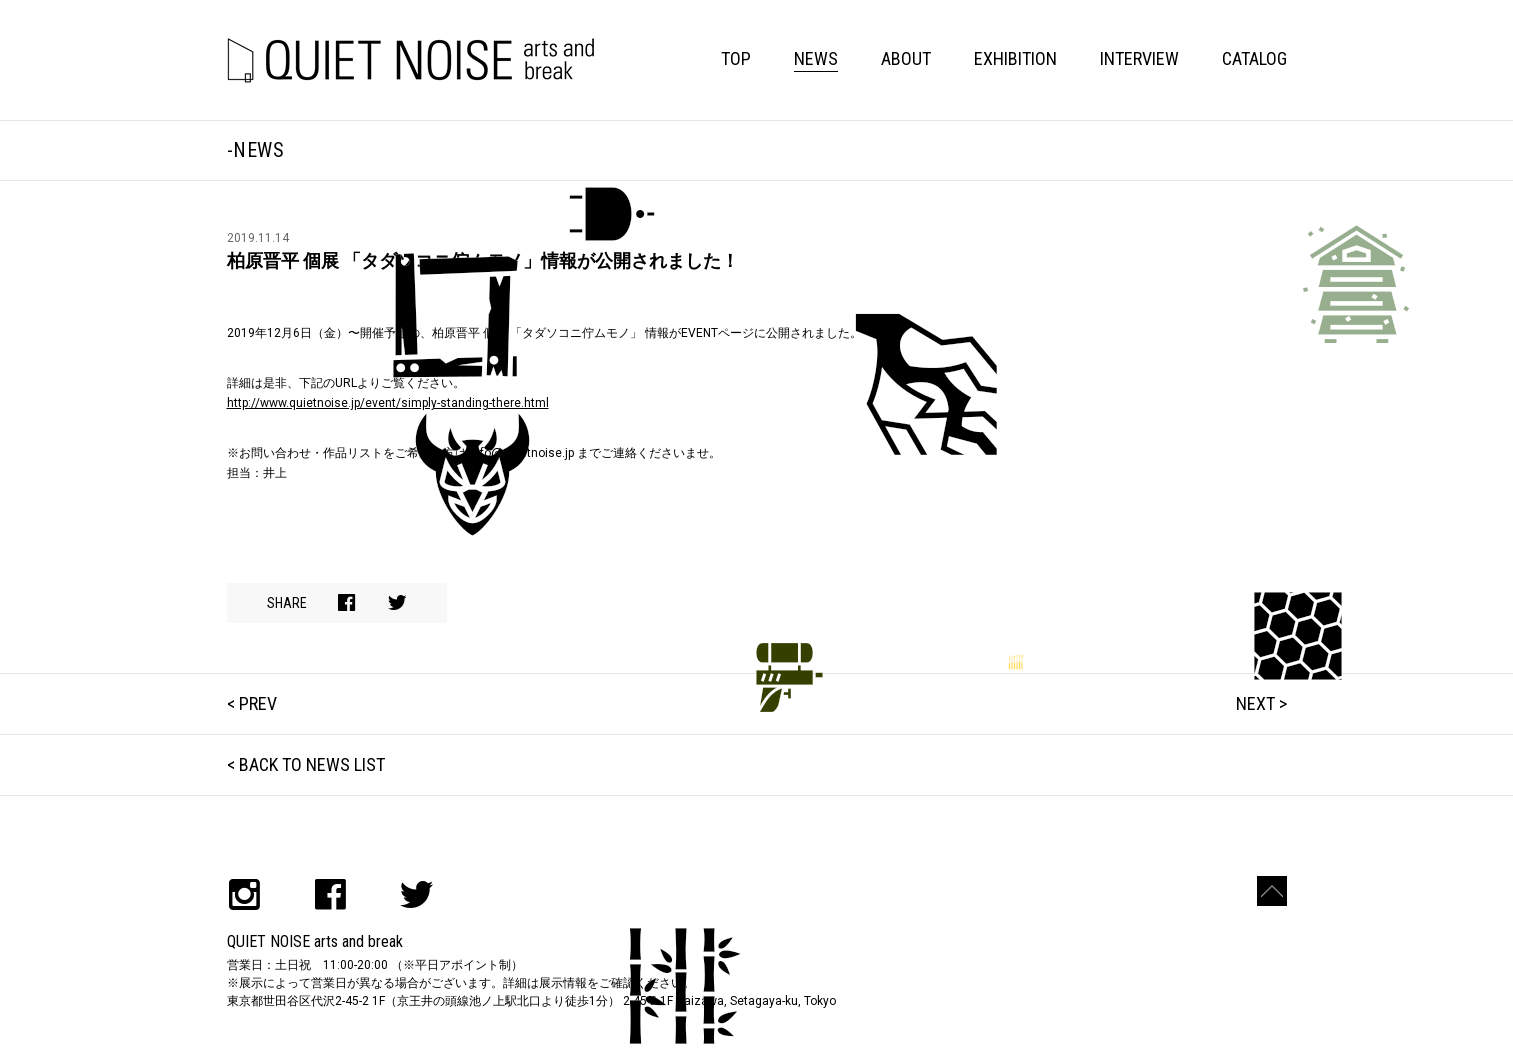 The height and width of the screenshot is (1051, 1513). Describe the element at coordinates (681, 986) in the screenshot. I see `bamboo plant icon for nature or zen-themed content` at that location.